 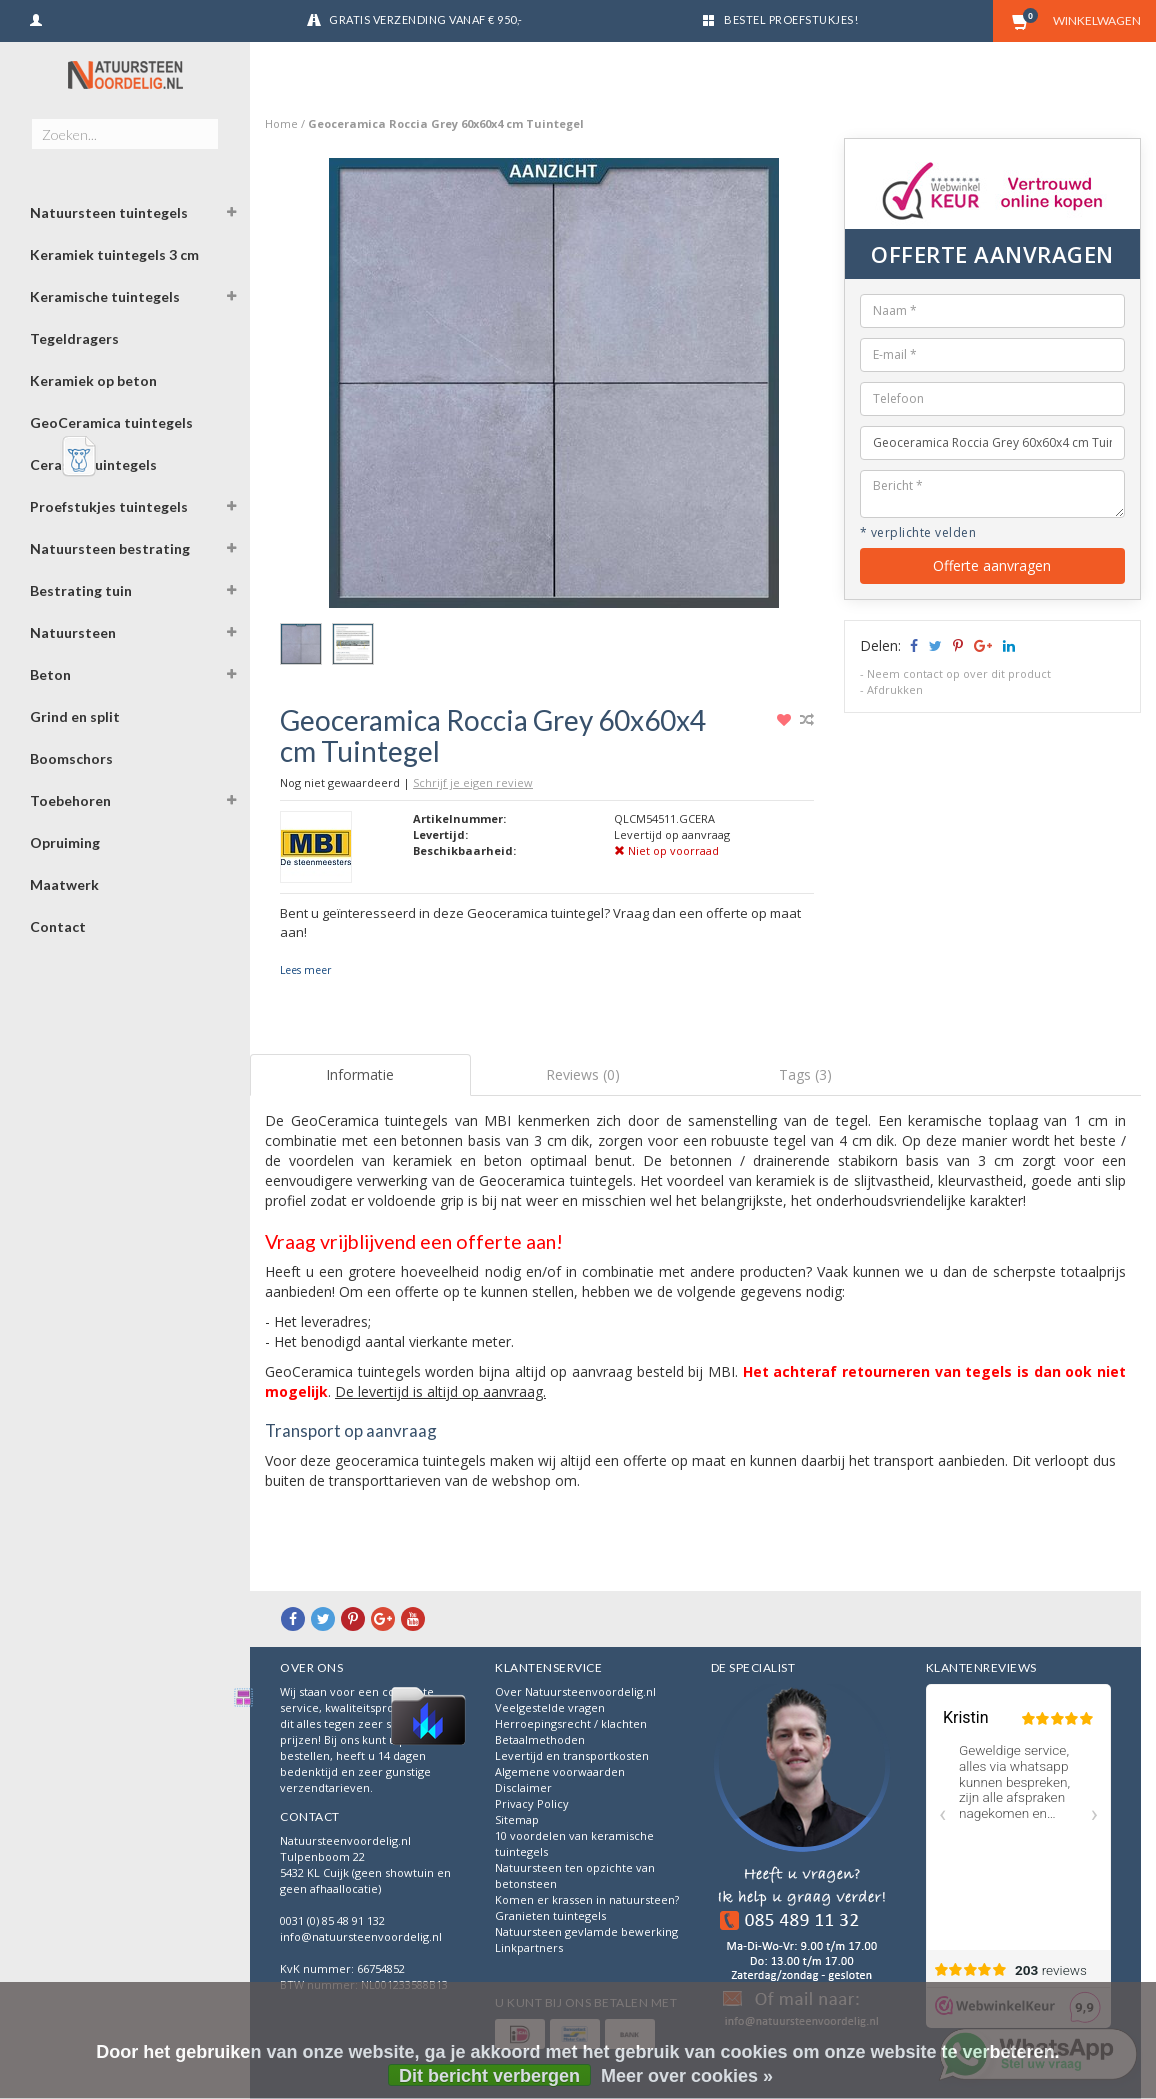 What do you see at coordinates (428, 1718) in the screenshot?
I see `folder containing lit framework or library files` at bounding box center [428, 1718].